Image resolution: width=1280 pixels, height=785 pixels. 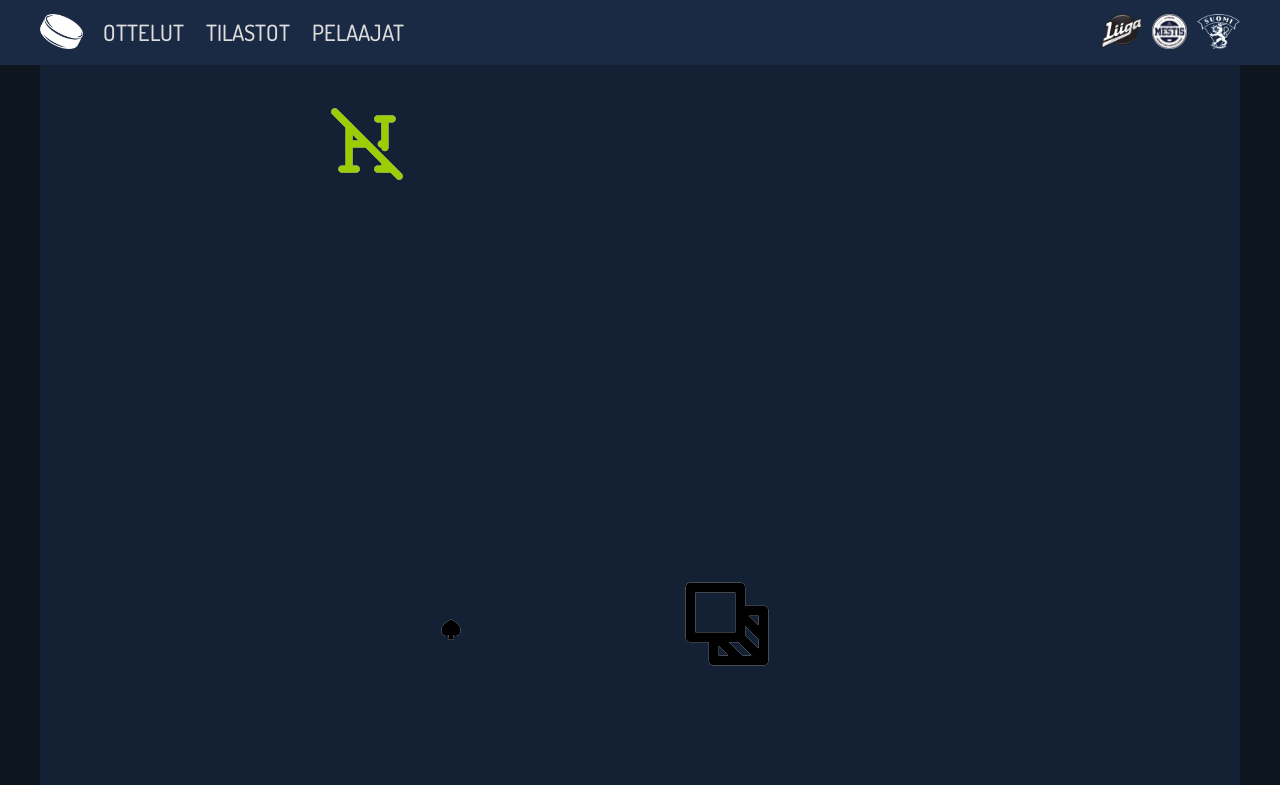 What do you see at coordinates (367, 144) in the screenshot?
I see `disable heading formatting` at bounding box center [367, 144].